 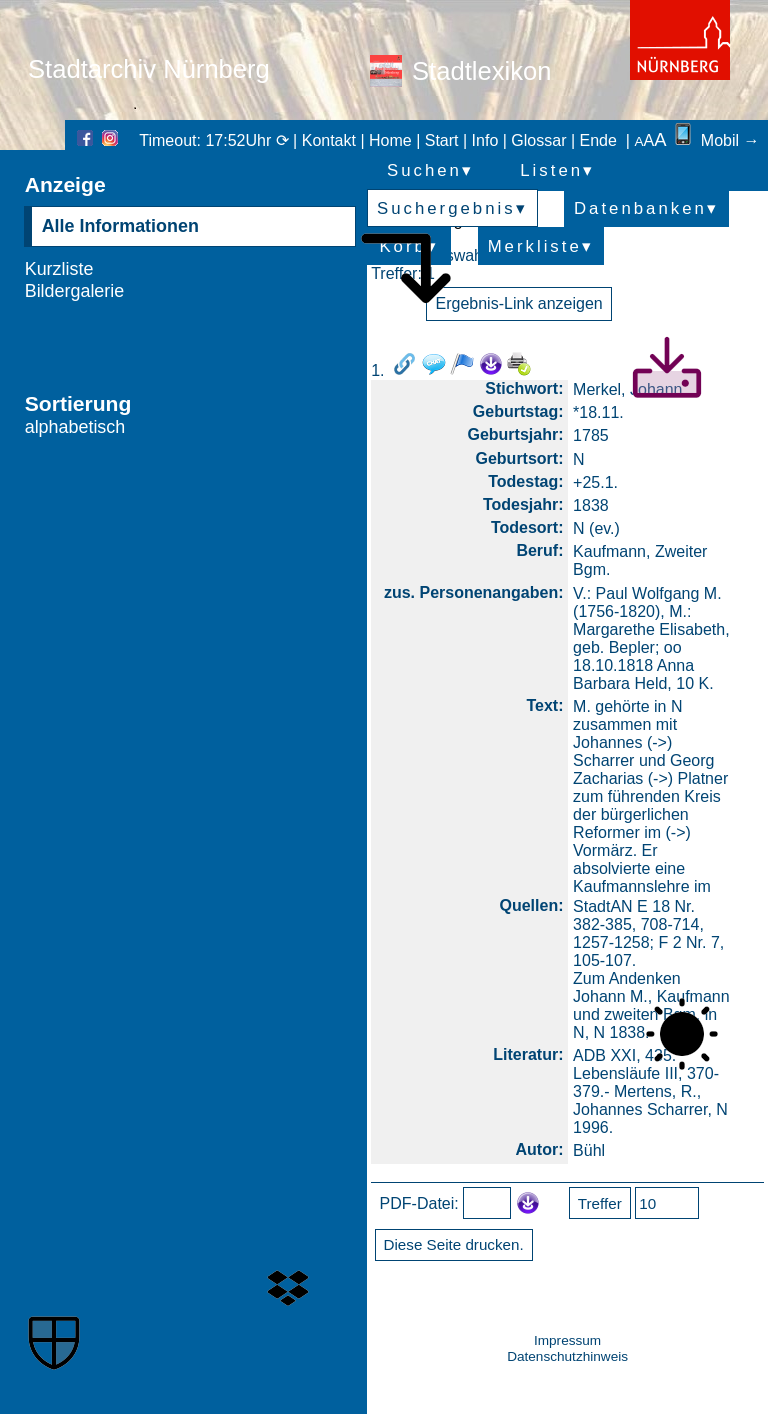 I want to click on download a file to your device, so click(x=667, y=371).